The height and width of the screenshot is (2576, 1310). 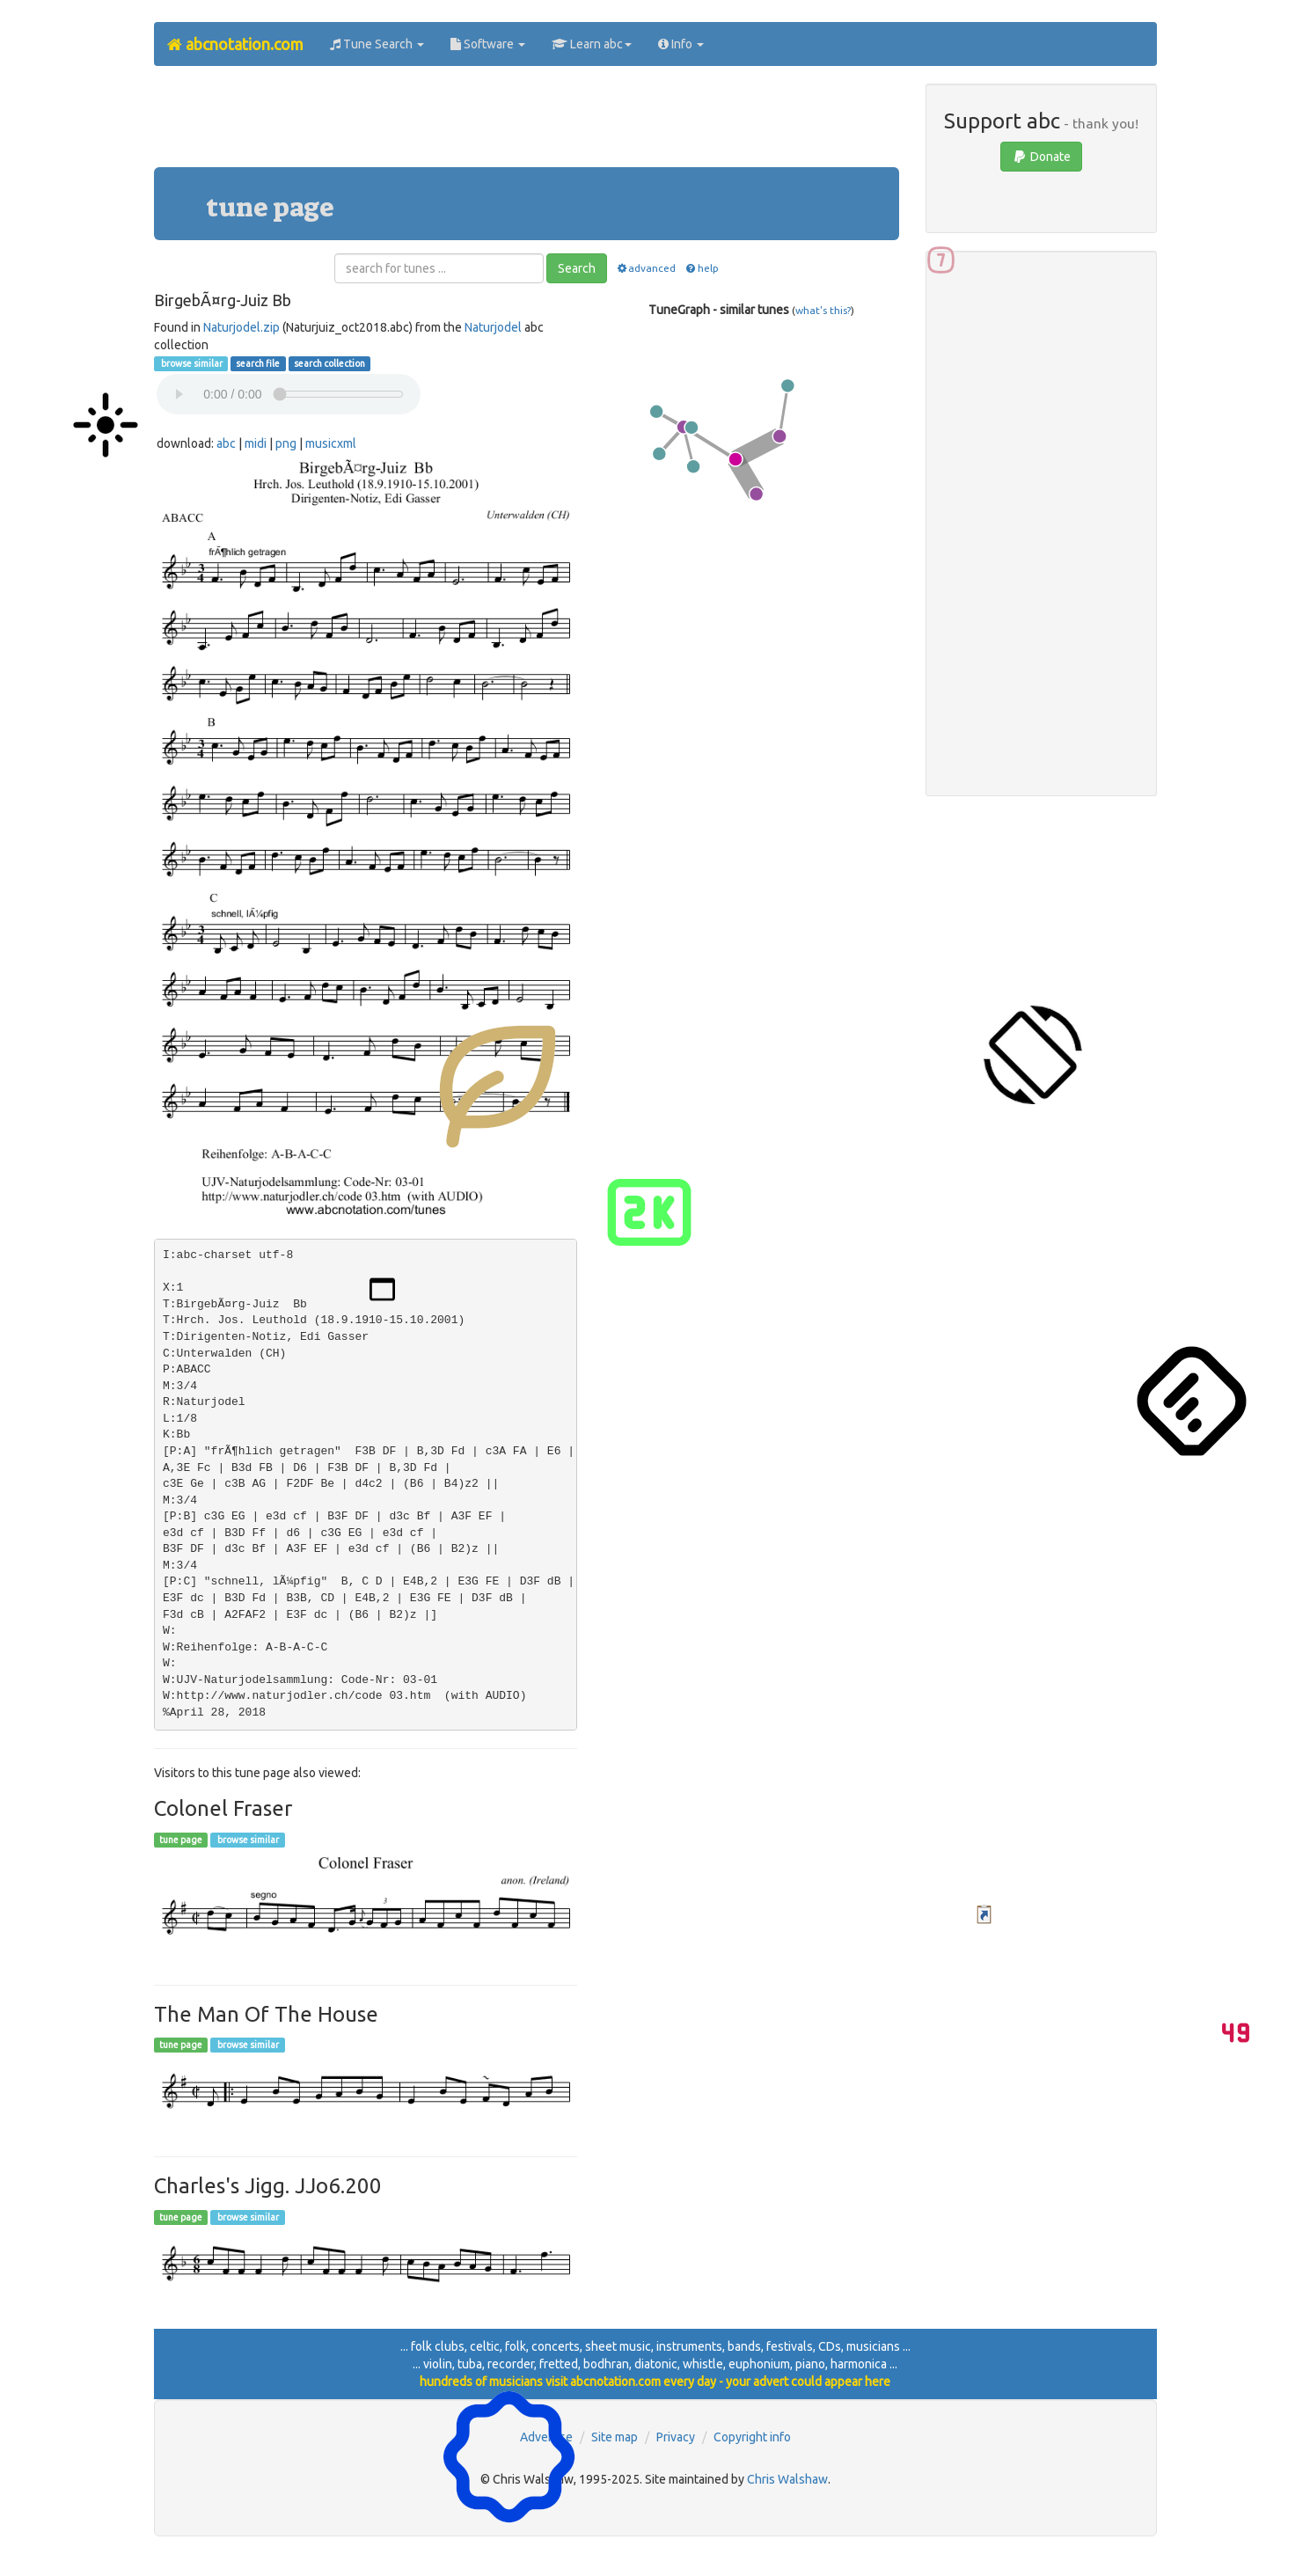 I want to click on rotate screen orientation, so click(x=1033, y=1055).